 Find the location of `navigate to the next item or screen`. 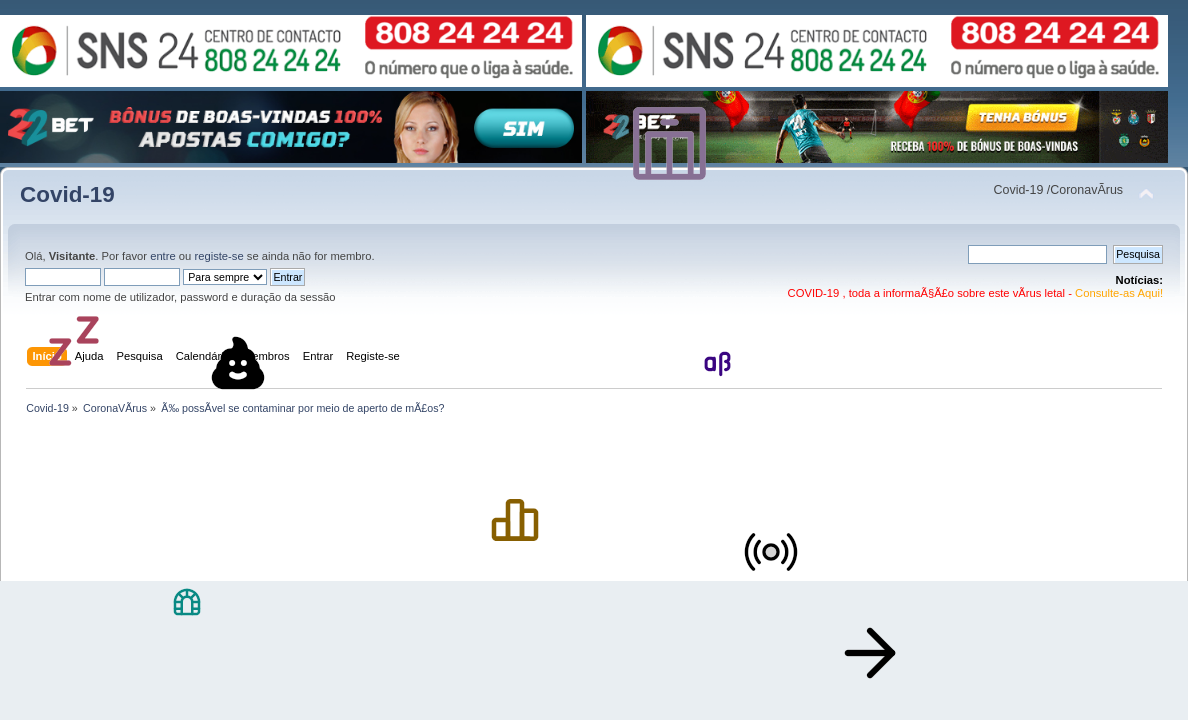

navigate to the next item or screen is located at coordinates (870, 653).